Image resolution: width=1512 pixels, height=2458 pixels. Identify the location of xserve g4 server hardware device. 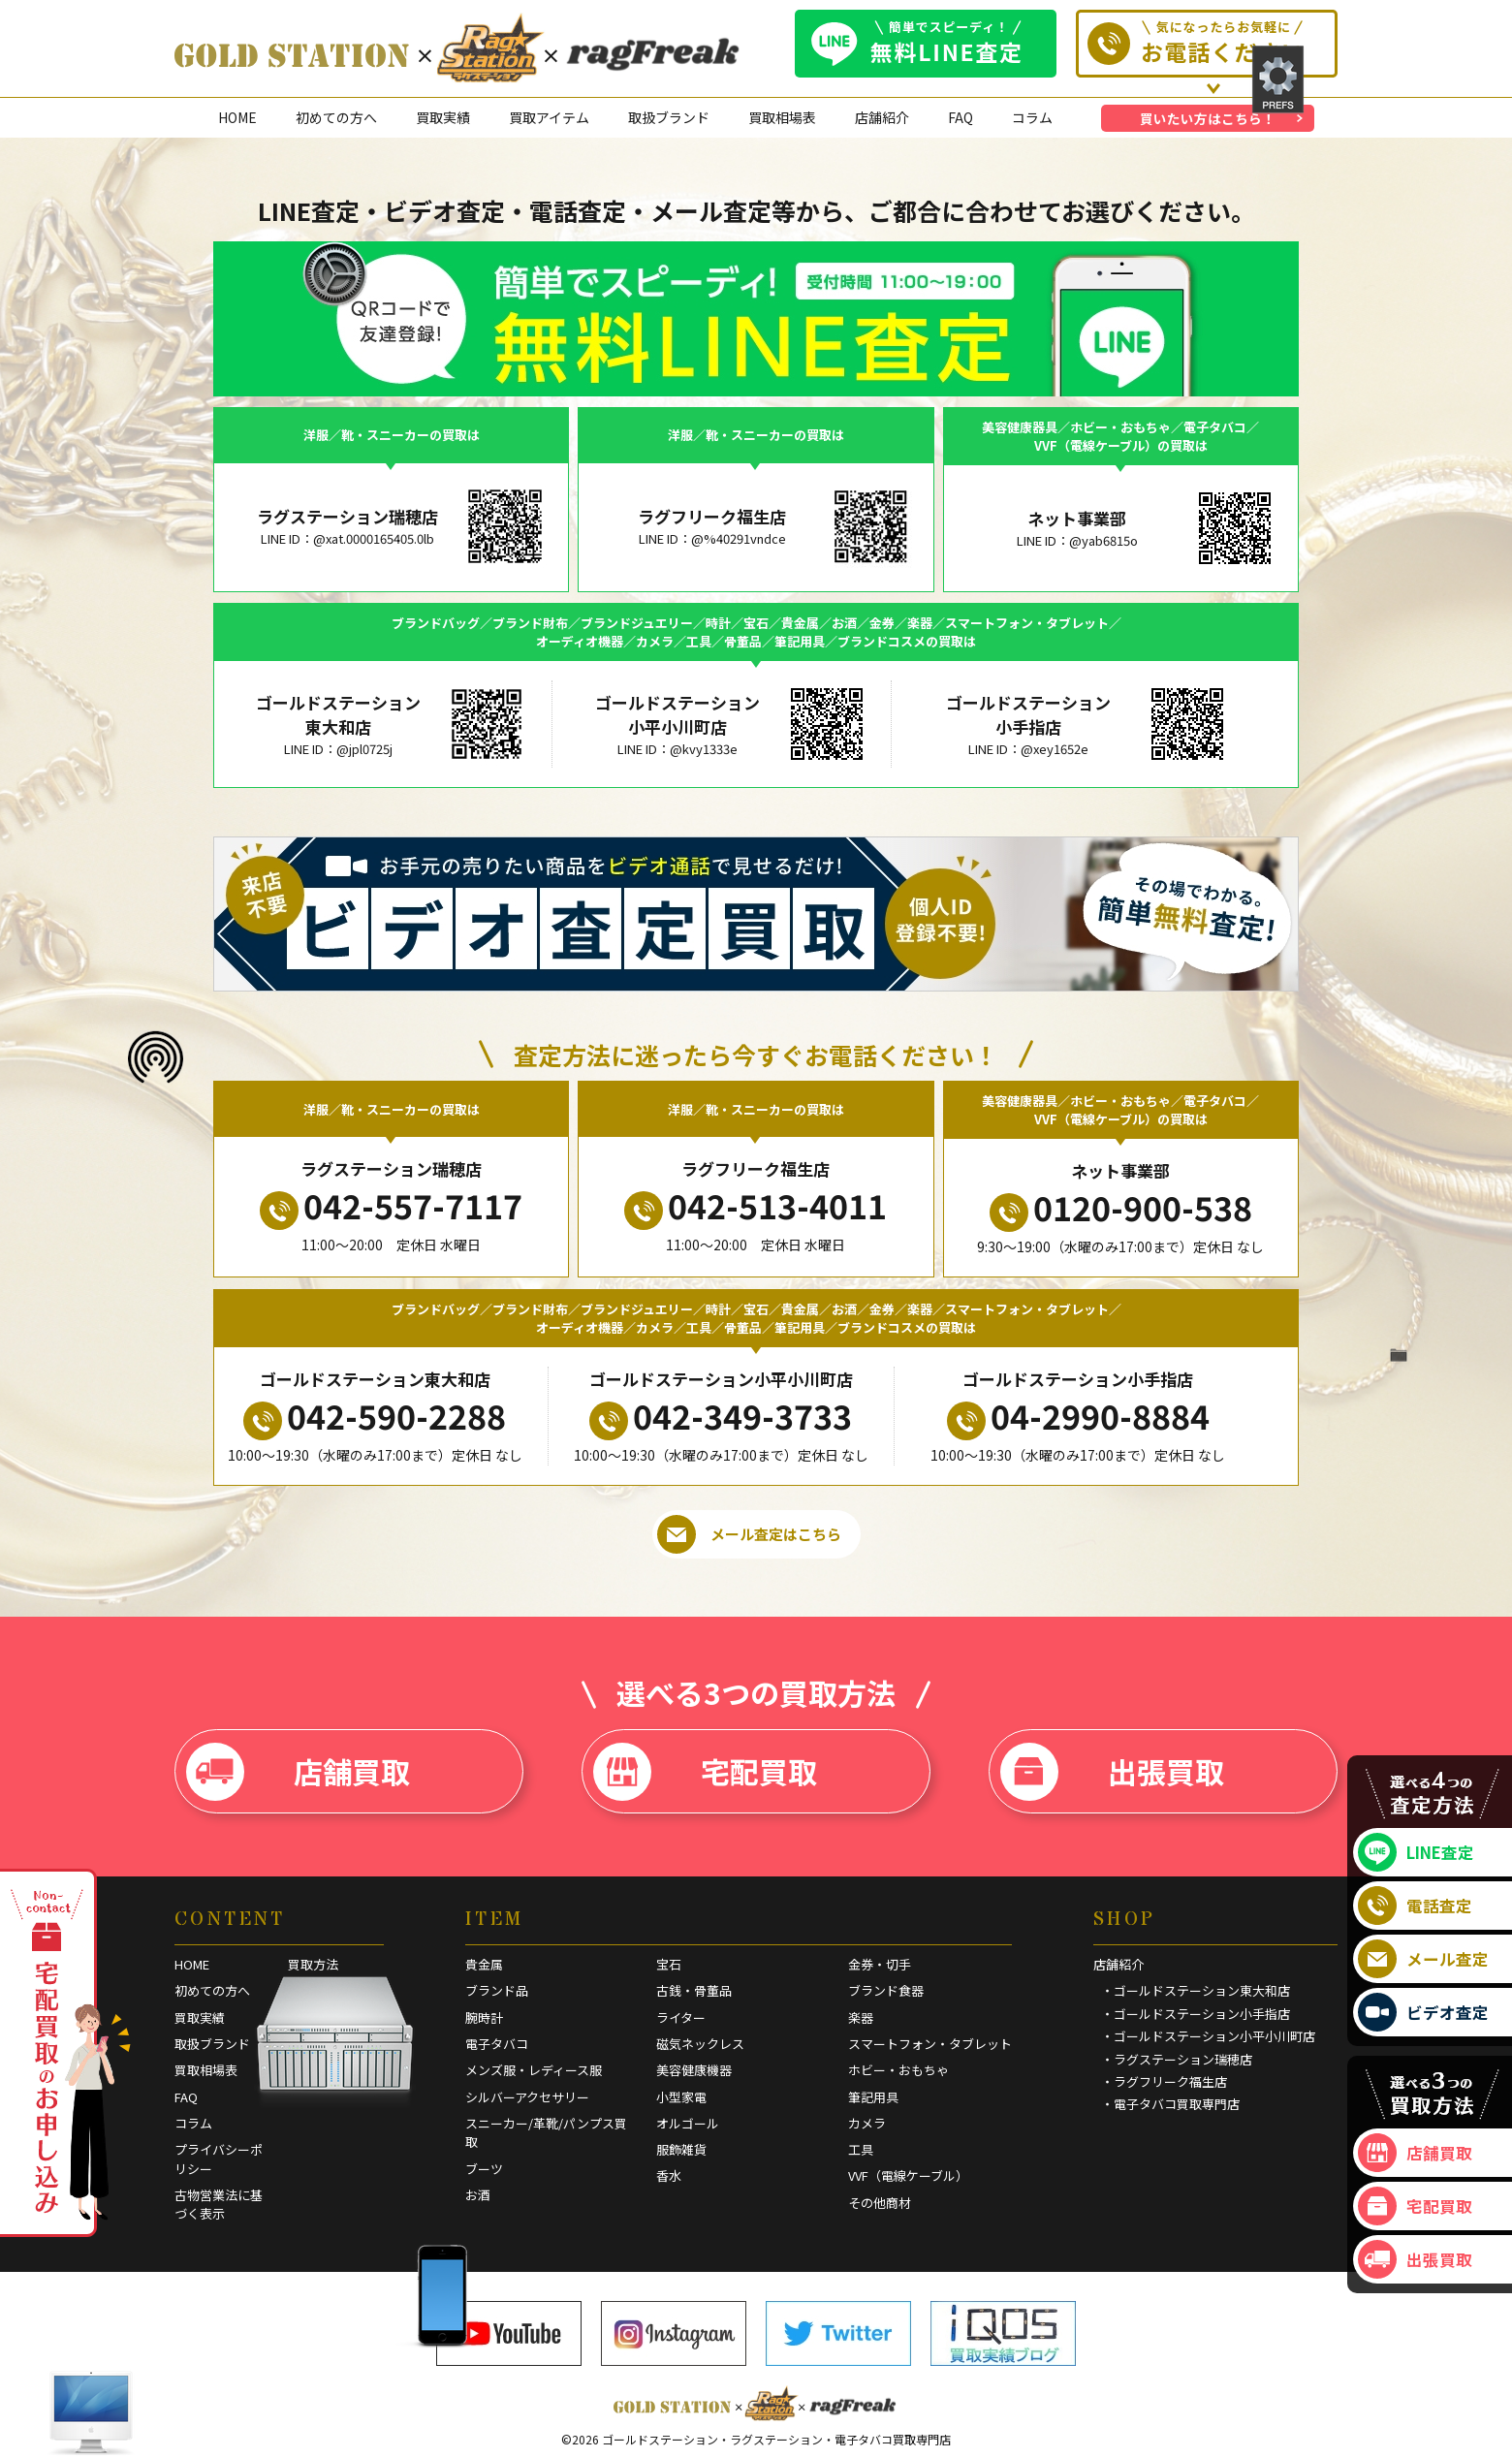
(334, 2030).